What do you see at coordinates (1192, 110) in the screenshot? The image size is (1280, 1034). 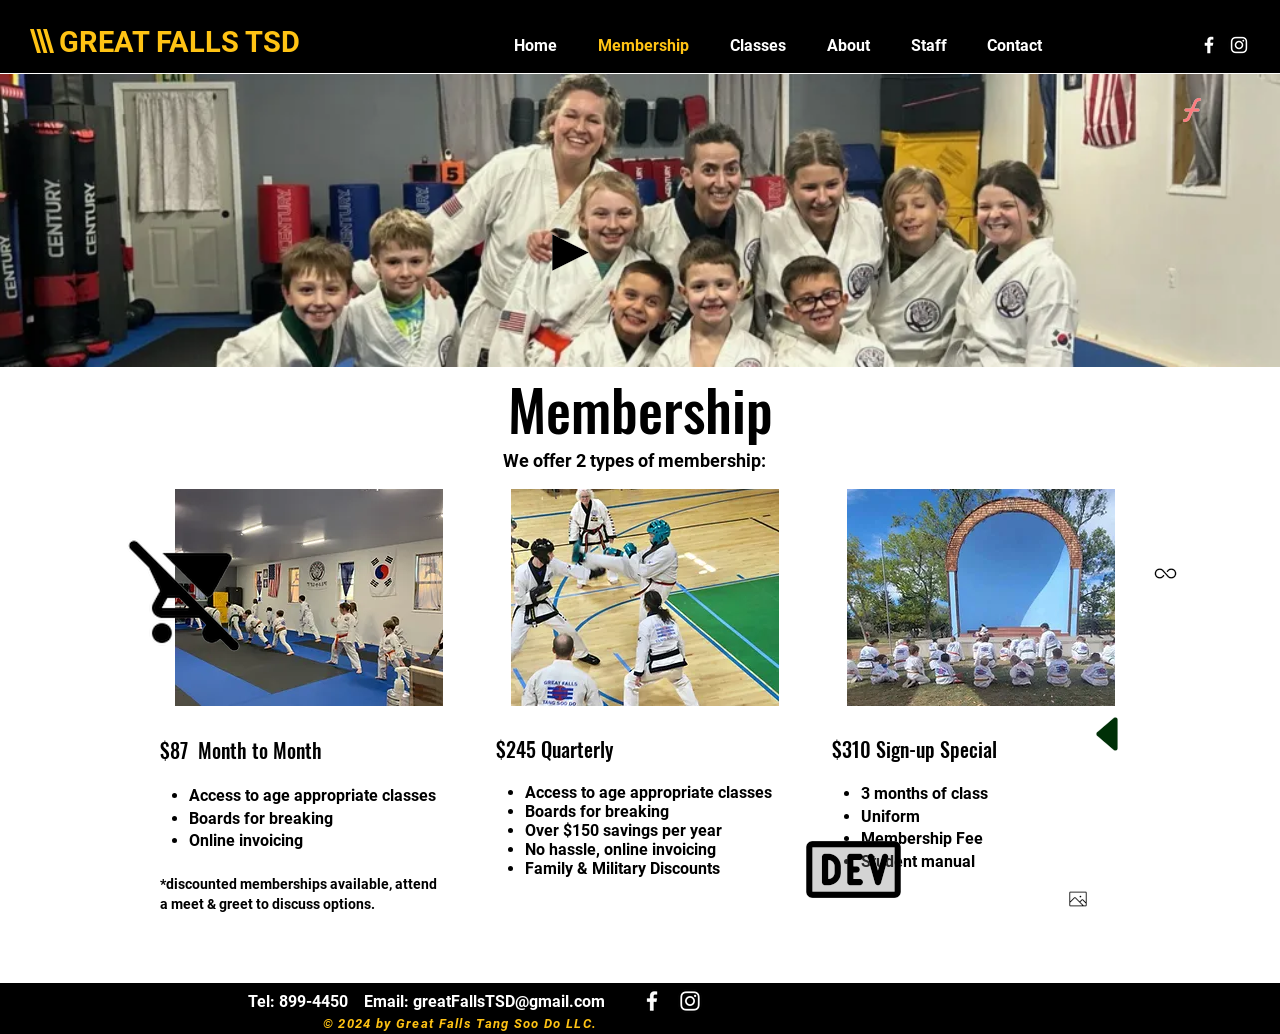 I see `indicates florin currency or Dutch guilder symbol` at bounding box center [1192, 110].